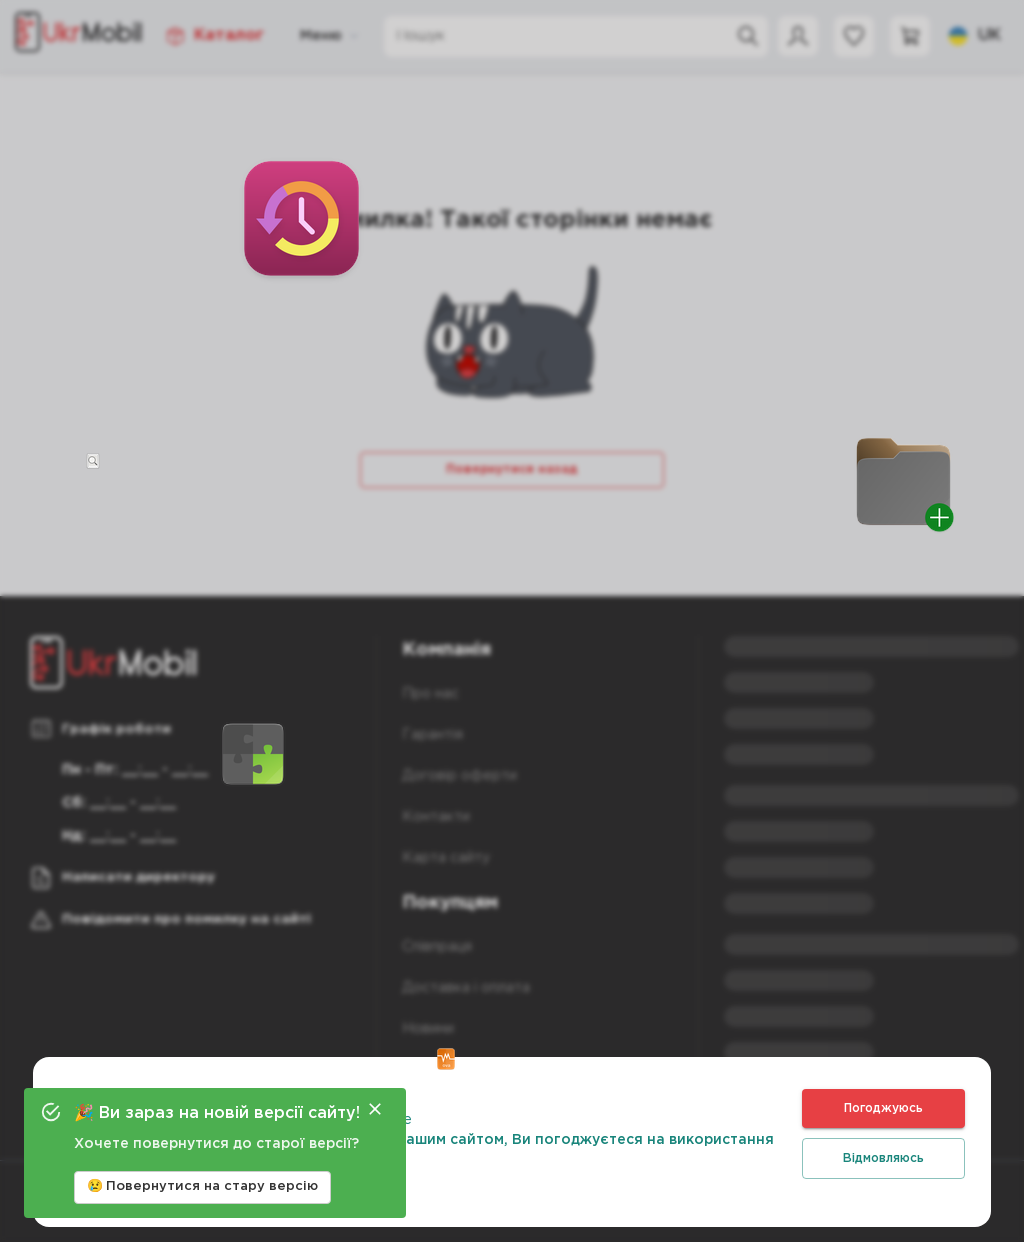 This screenshot has width=1024, height=1242. What do you see at coordinates (93, 461) in the screenshot?
I see `open system log viewer` at bounding box center [93, 461].